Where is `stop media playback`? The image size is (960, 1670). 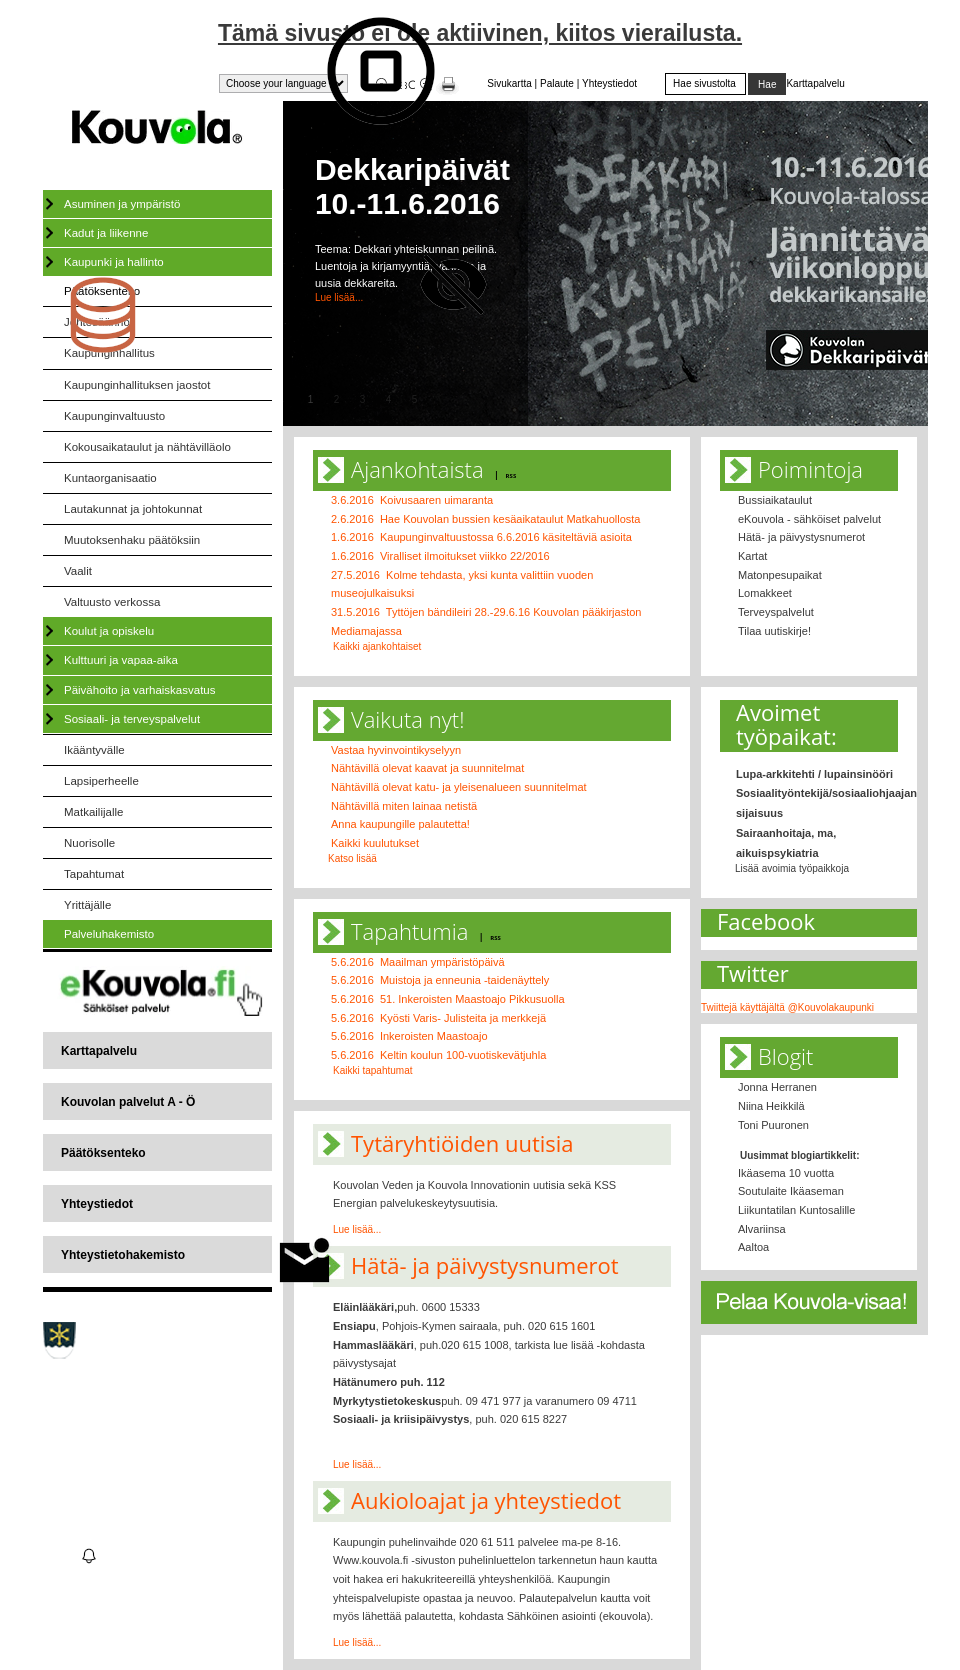
stop media playback is located at coordinates (381, 71).